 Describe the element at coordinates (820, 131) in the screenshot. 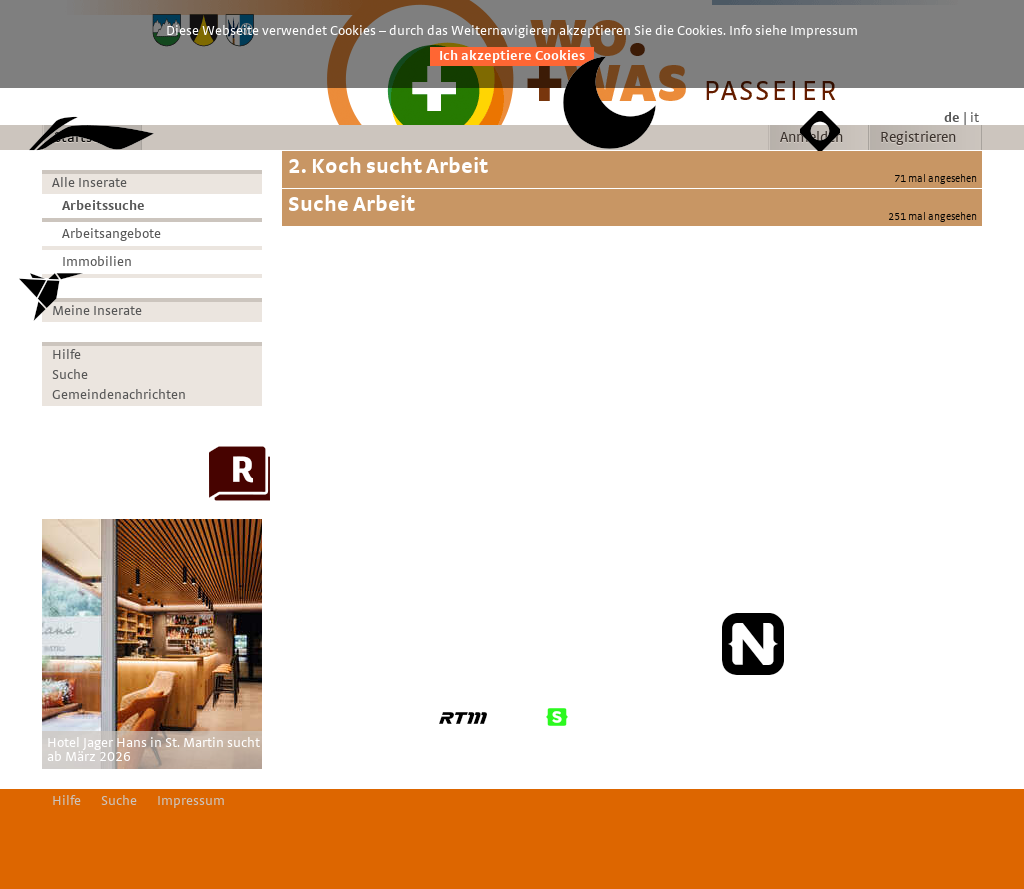

I see `cloudsmith logo` at that location.